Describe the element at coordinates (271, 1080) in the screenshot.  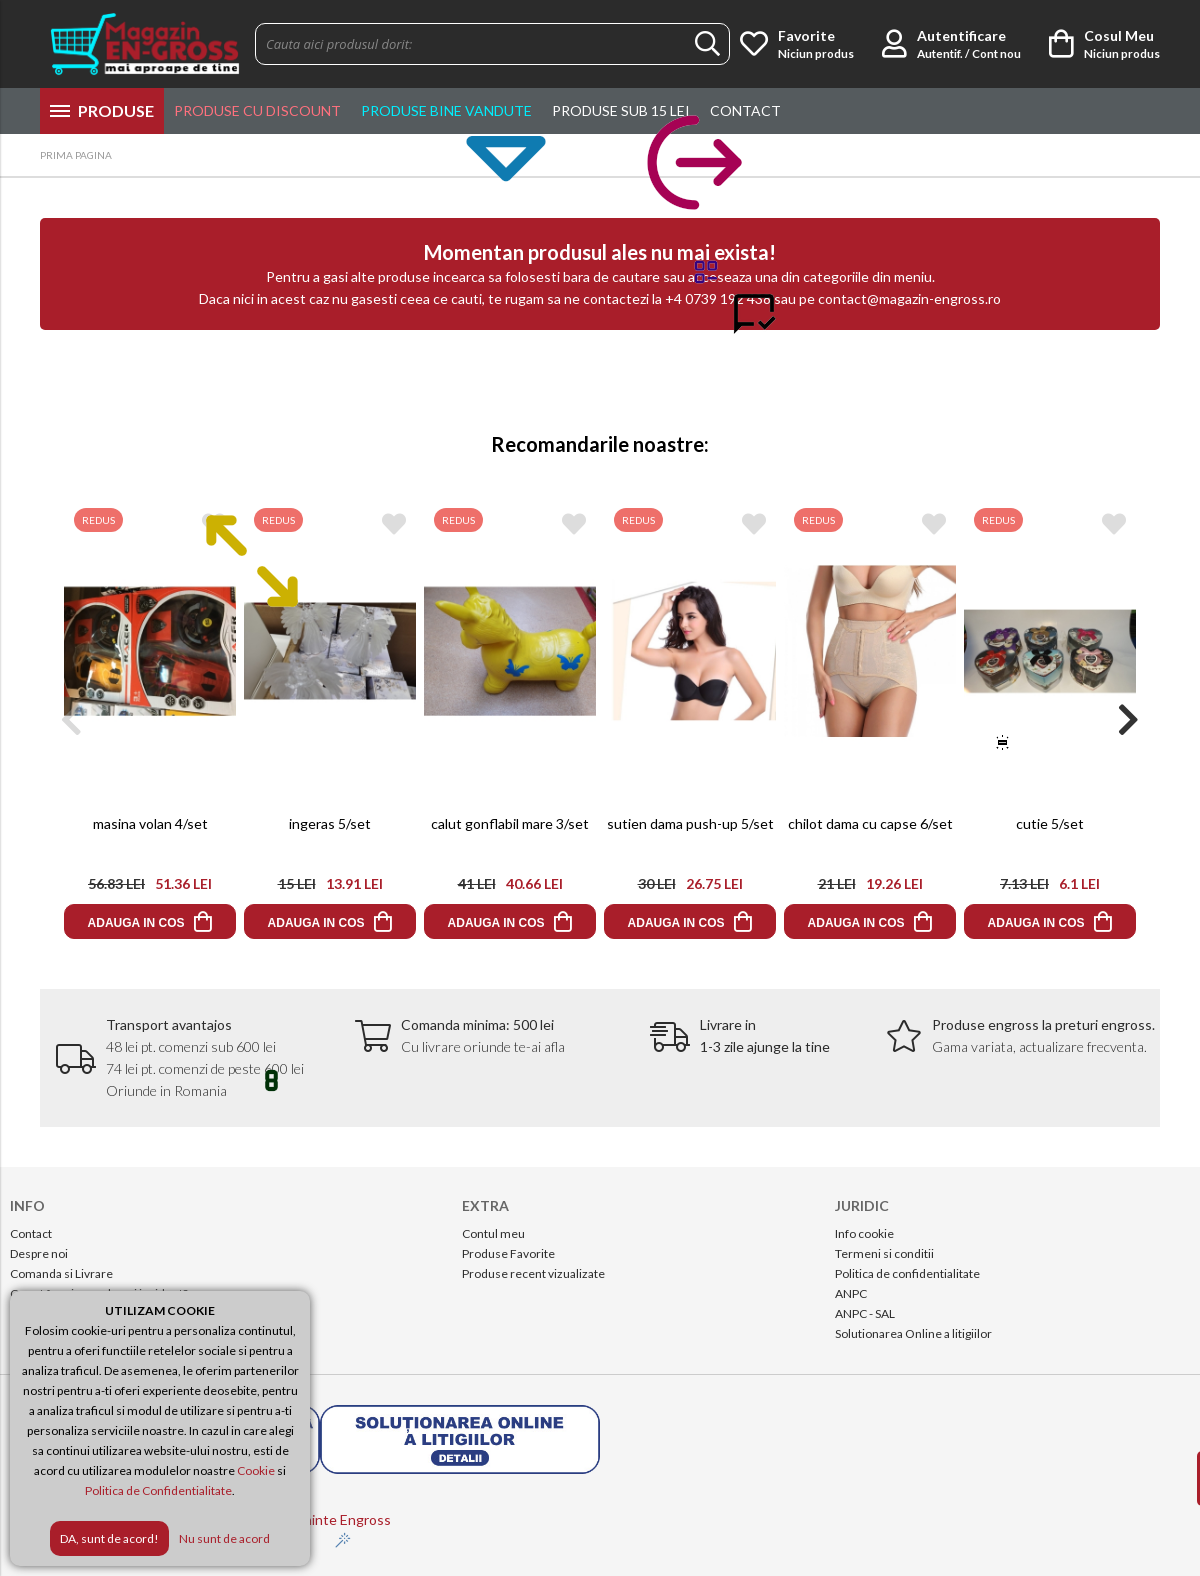
I see `indicates item number 8 in a list or sequence` at that location.